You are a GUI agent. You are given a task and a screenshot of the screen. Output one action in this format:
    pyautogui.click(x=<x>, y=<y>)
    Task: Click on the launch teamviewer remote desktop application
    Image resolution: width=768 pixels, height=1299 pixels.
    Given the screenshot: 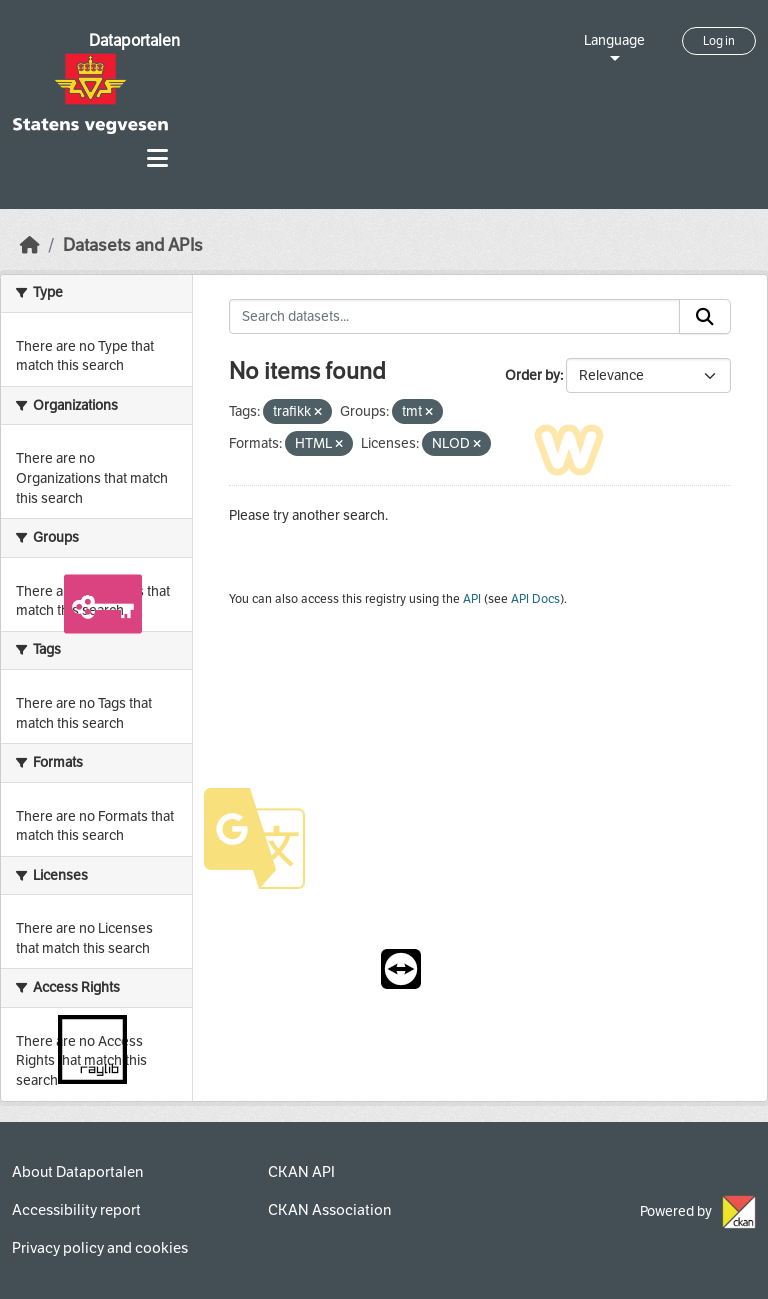 What is the action you would take?
    pyautogui.click(x=401, y=969)
    